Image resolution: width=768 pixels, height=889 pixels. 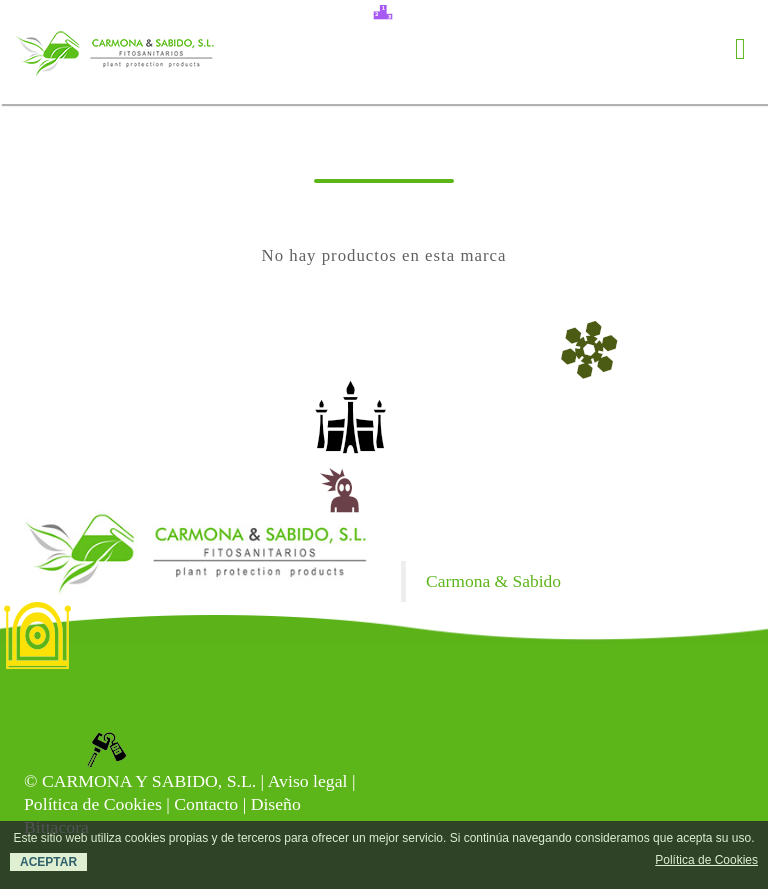 I want to click on access vehicle or car-related features, so click(x=107, y=750).